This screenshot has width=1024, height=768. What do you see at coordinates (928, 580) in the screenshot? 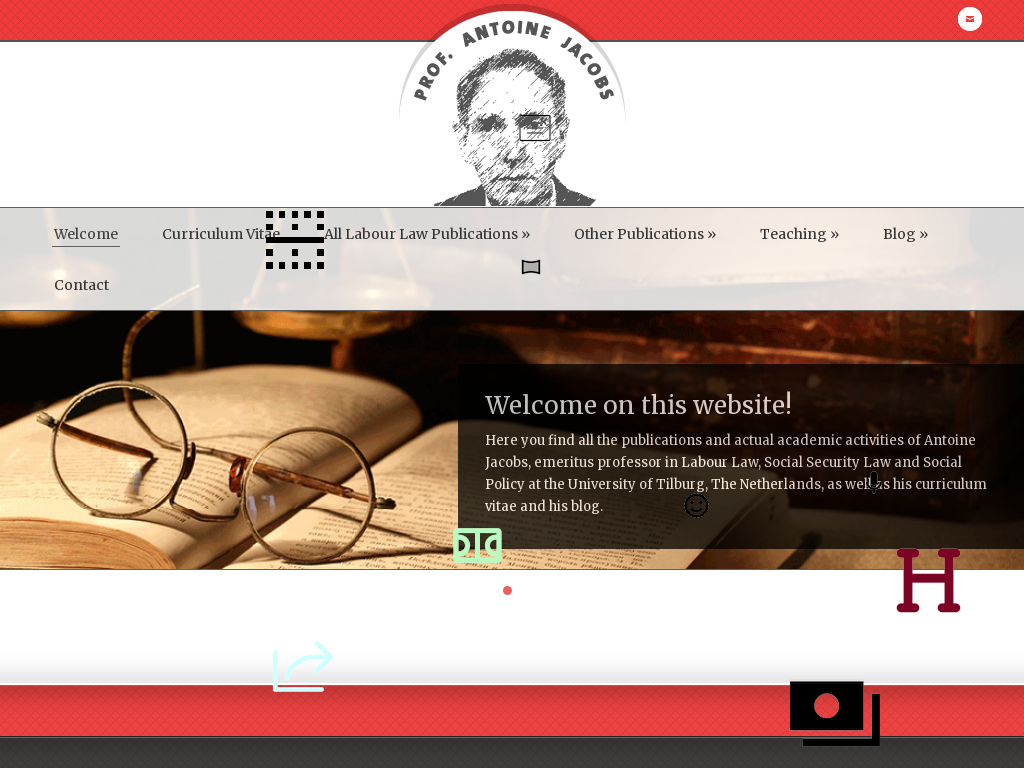
I see `insert a heading or header text` at bounding box center [928, 580].